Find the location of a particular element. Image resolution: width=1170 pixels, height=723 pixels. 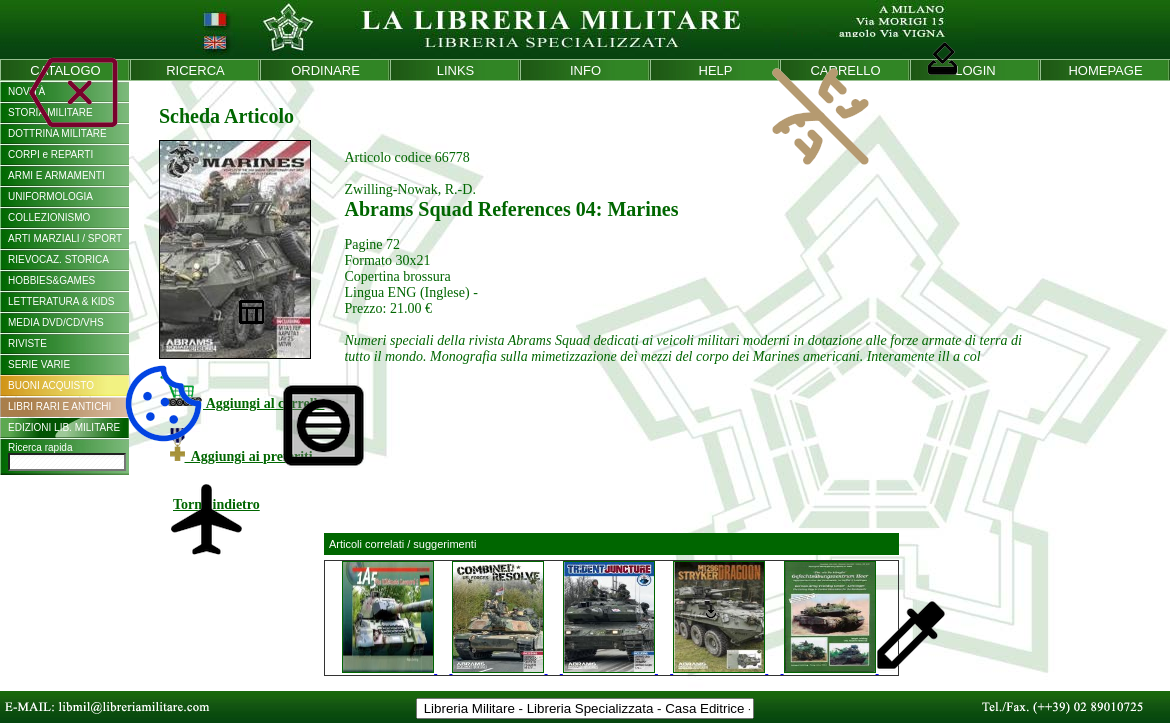

download content to device is located at coordinates (711, 611).